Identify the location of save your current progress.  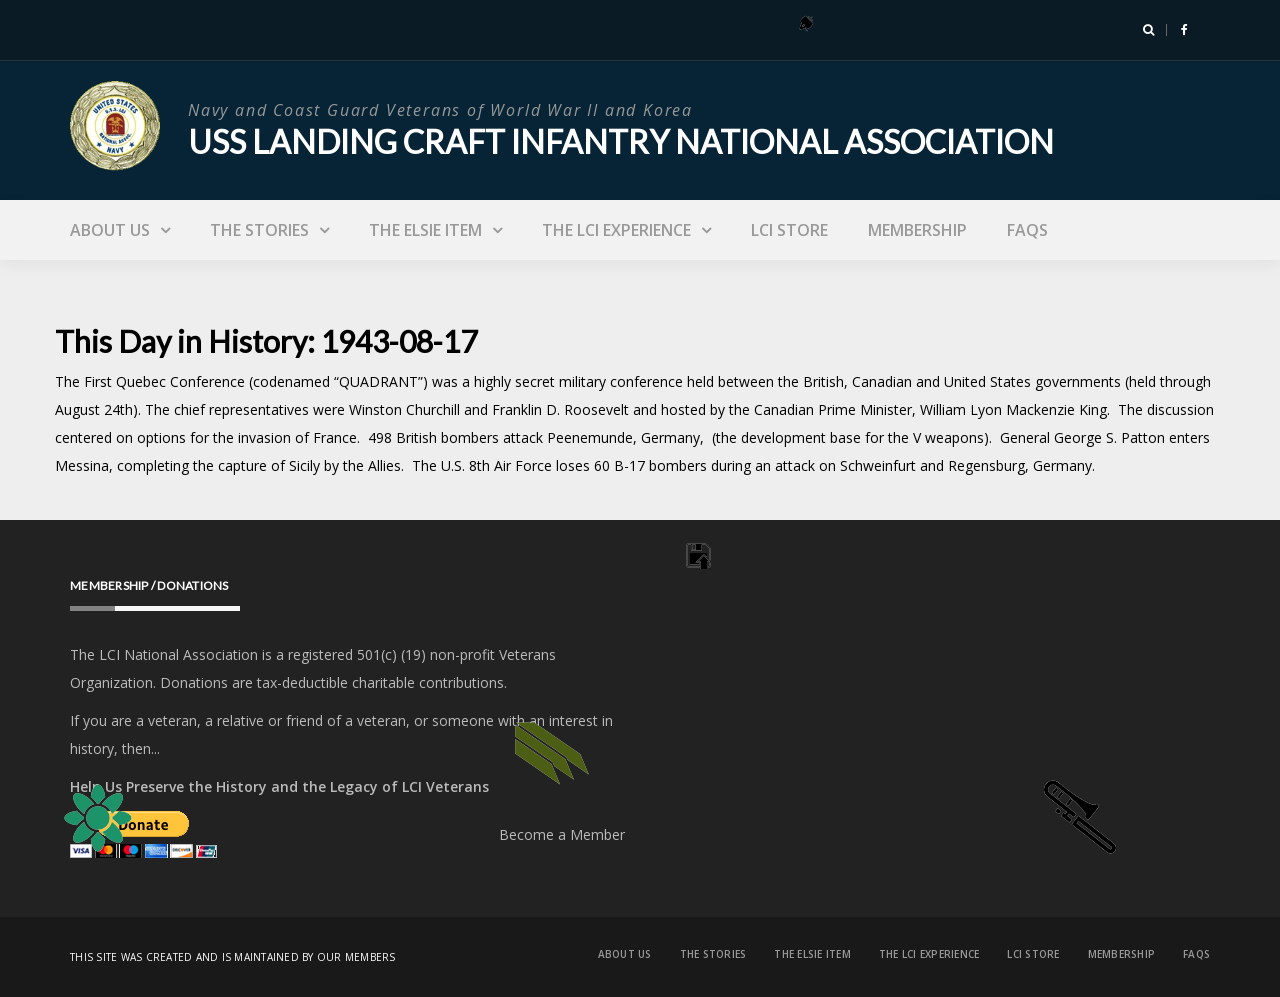
(698, 555).